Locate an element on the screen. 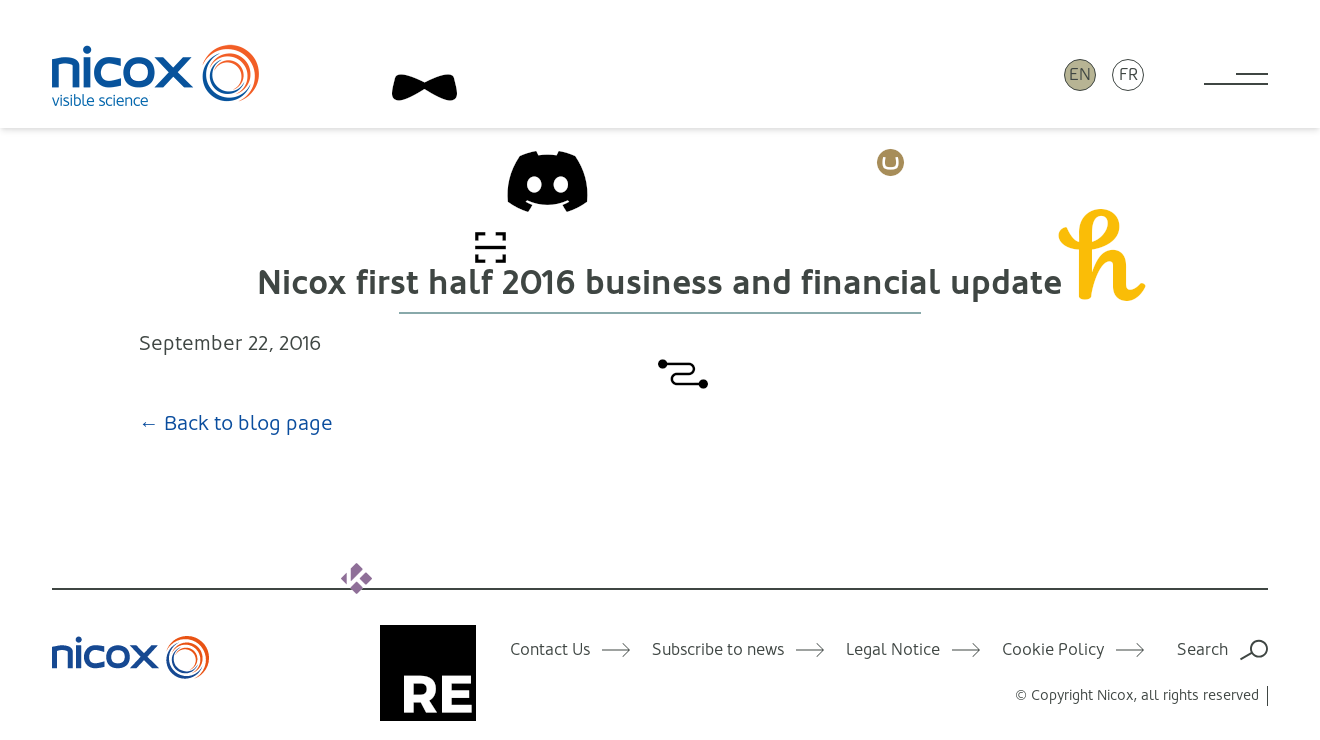 This screenshot has height=740, width=1320. open the Honey browser extension is located at coordinates (1102, 255).